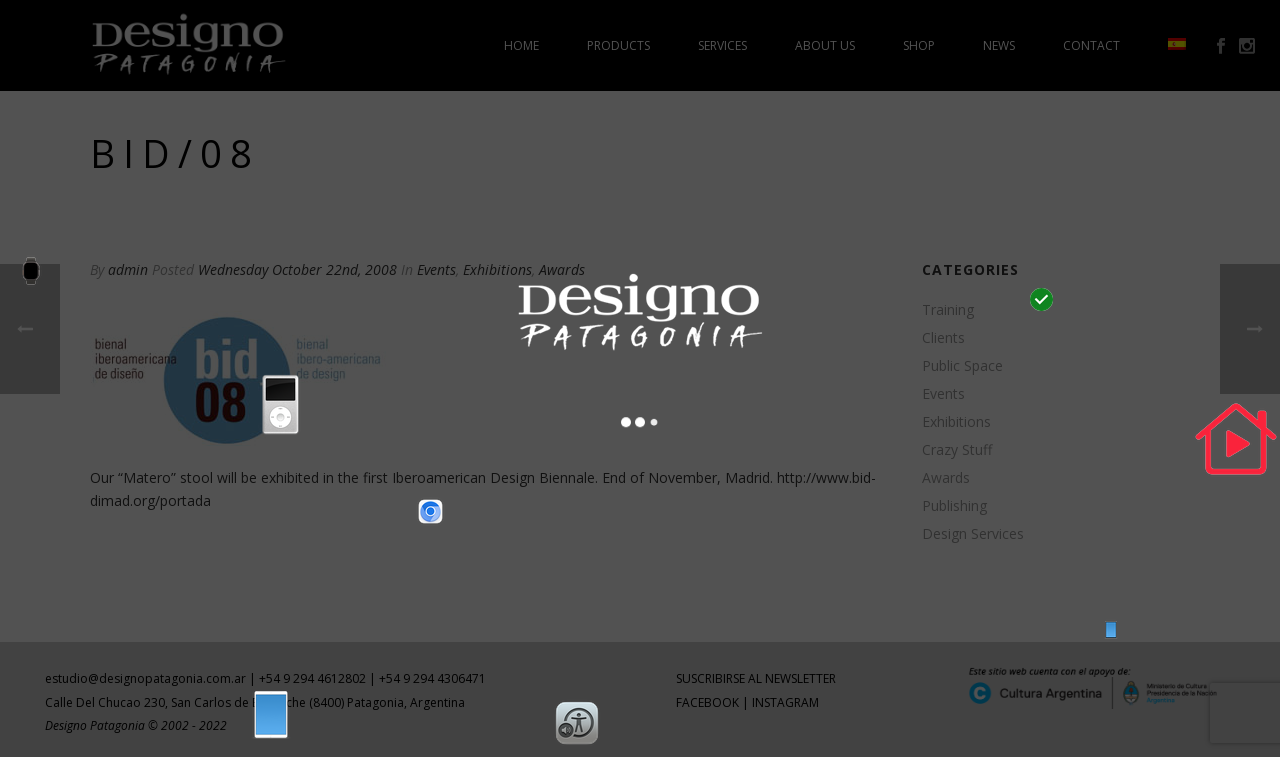 This screenshot has width=1280, height=757. Describe the element at coordinates (31, 271) in the screenshot. I see `apple watch device icon` at that location.